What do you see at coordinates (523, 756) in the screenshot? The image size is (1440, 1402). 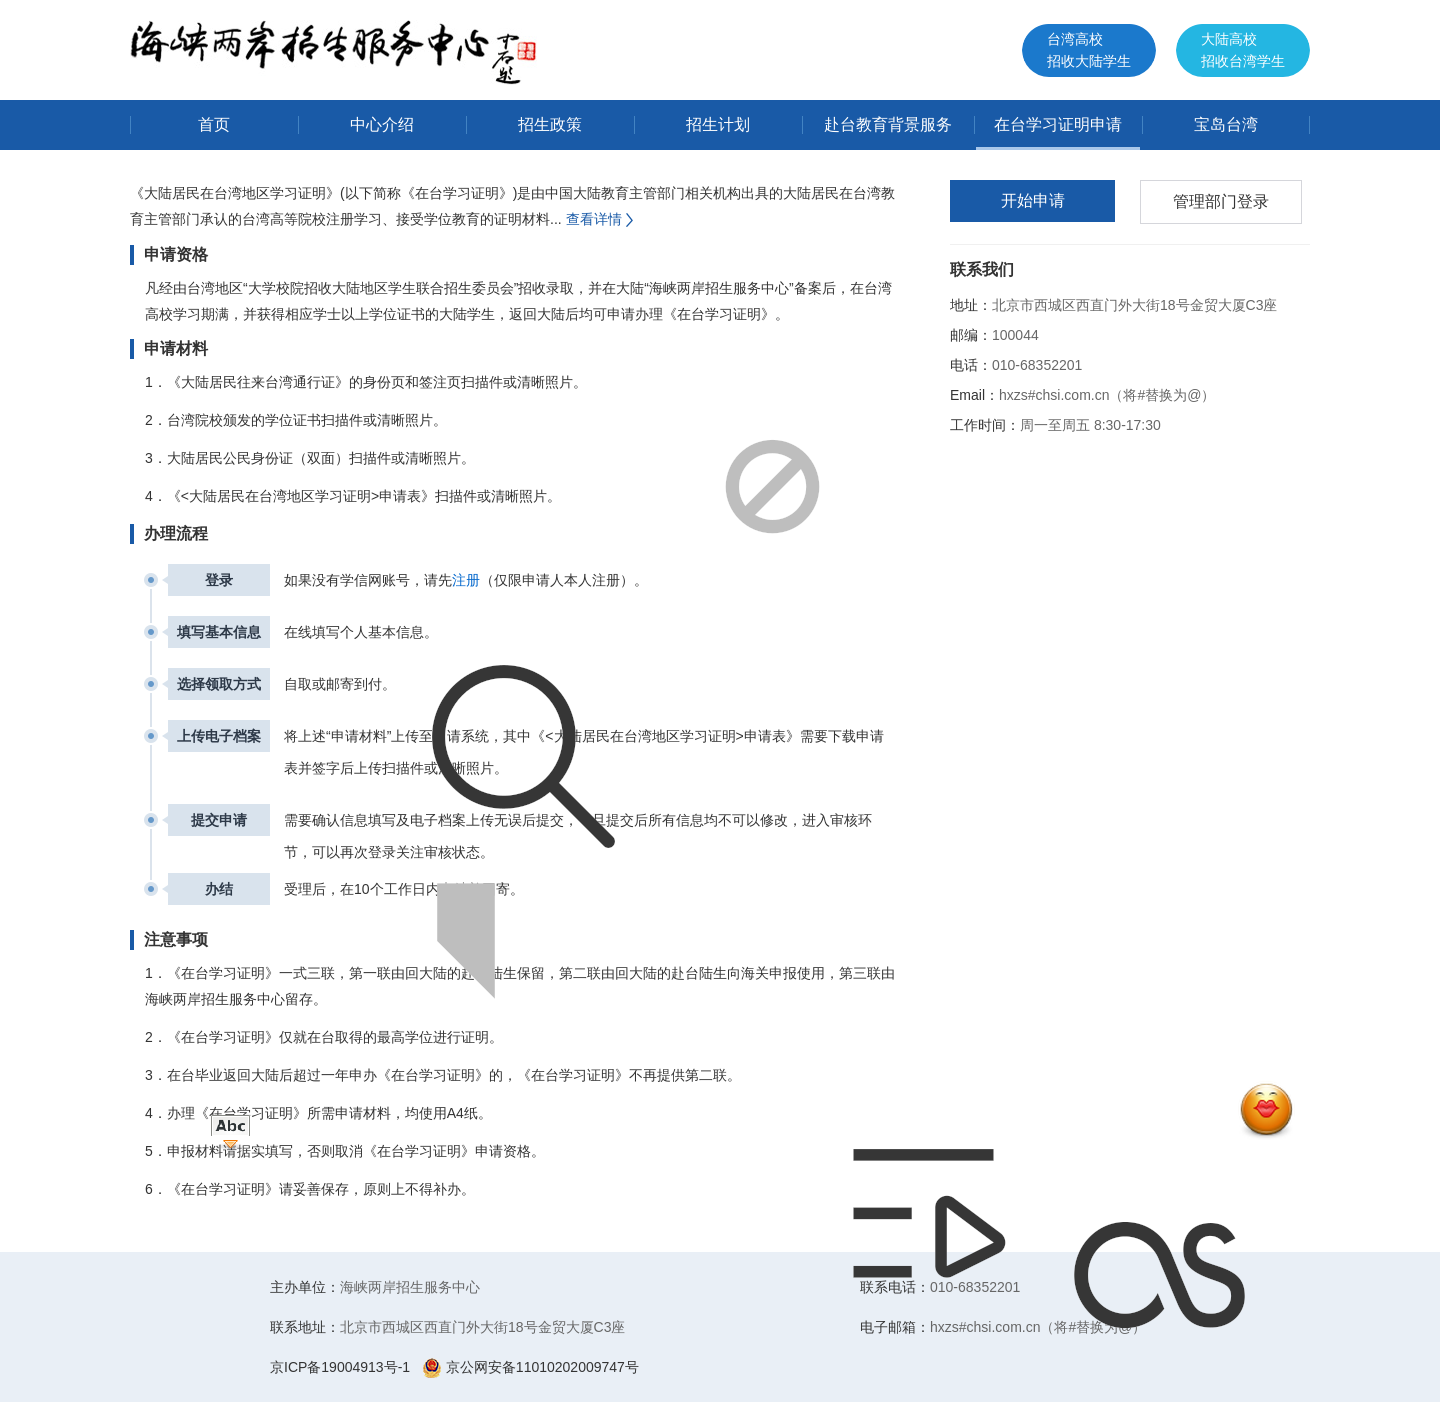 I see `search system preferences or settings` at bounding box center [523, 756].